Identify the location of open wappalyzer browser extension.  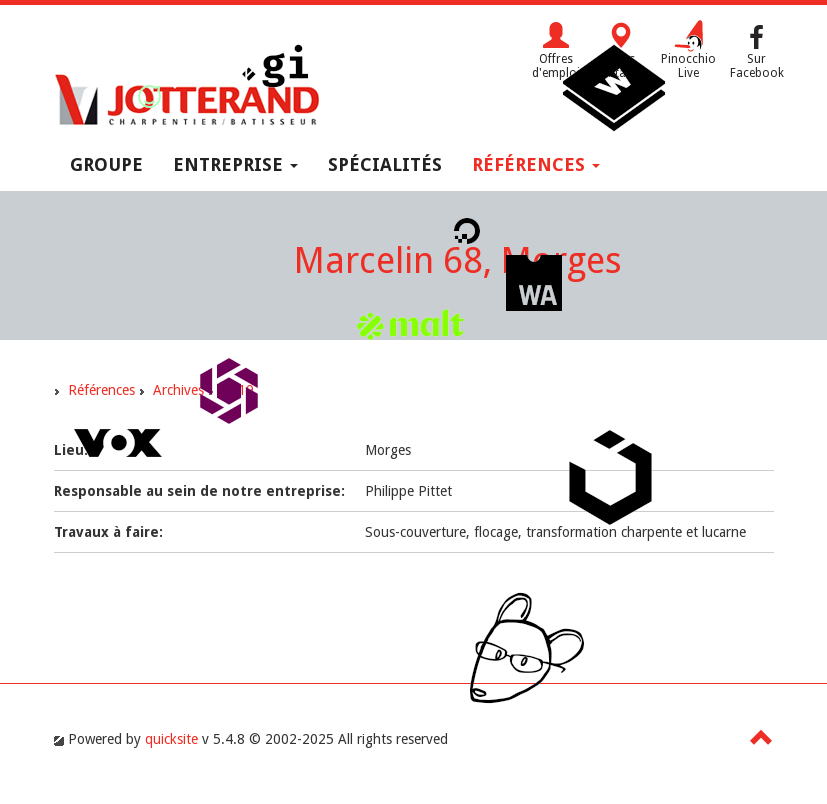
(614, 88).